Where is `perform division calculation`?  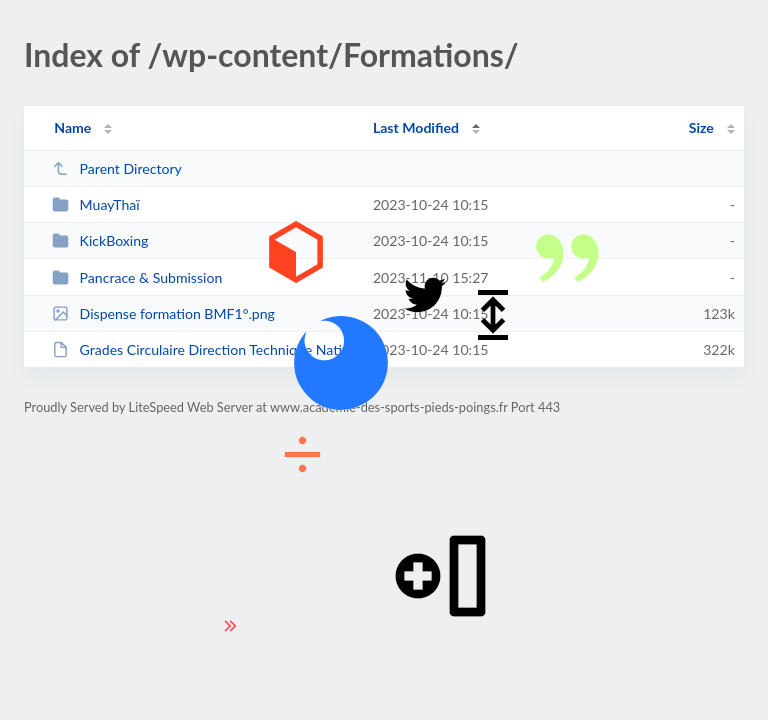
perform division calculation is located at coordinates (302, 454).